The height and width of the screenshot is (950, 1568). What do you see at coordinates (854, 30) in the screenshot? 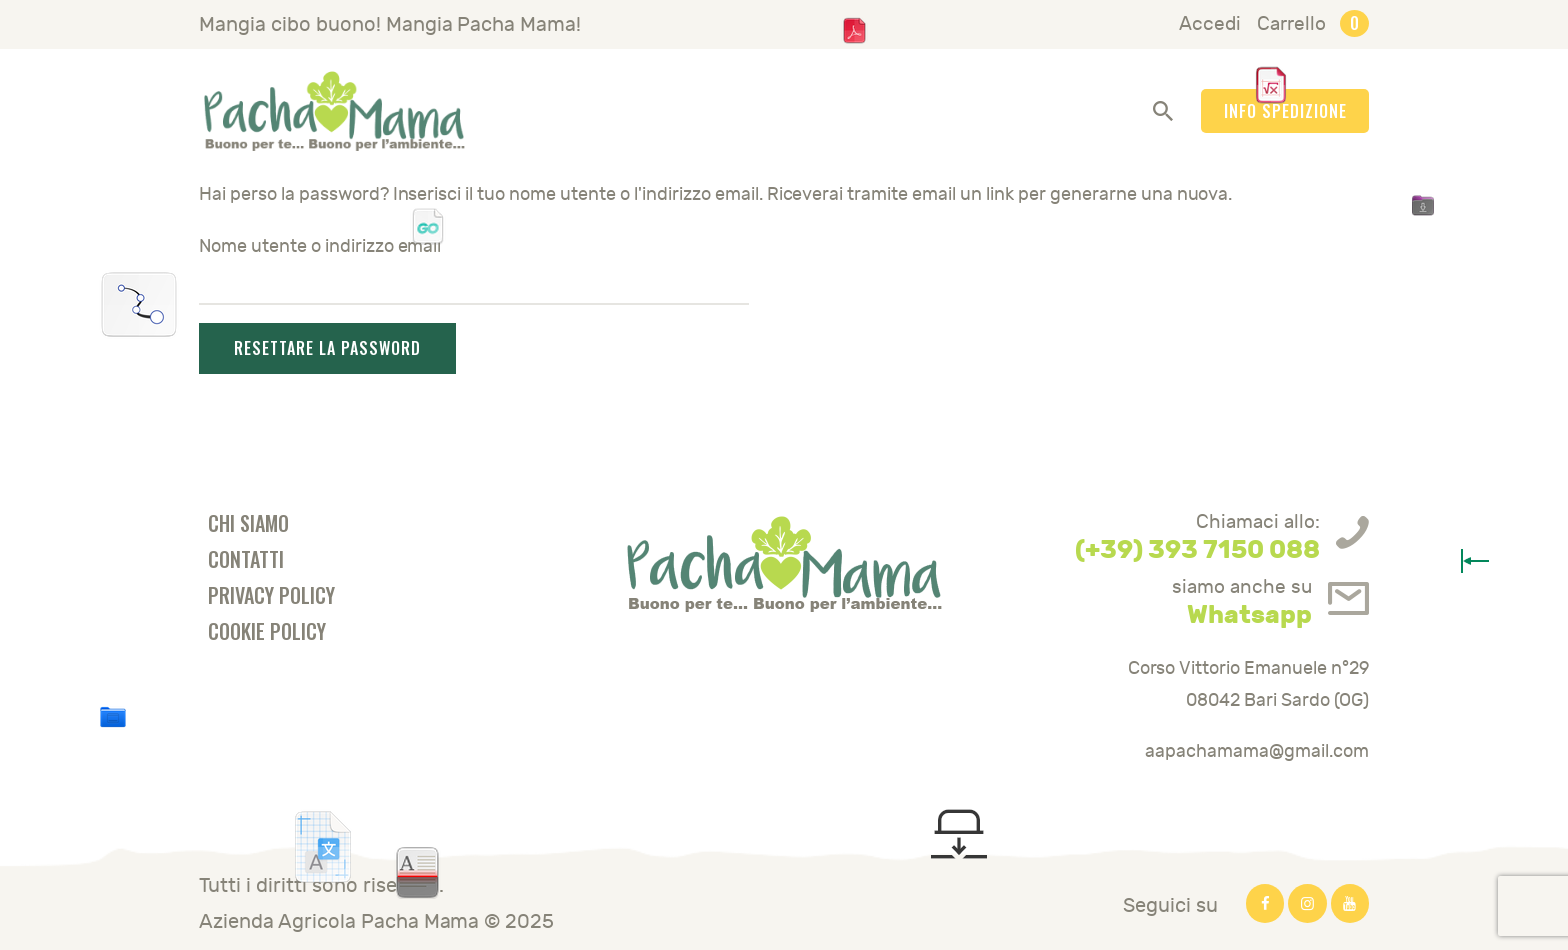
I see `open a PDF document` at bounding box center [854, 30].